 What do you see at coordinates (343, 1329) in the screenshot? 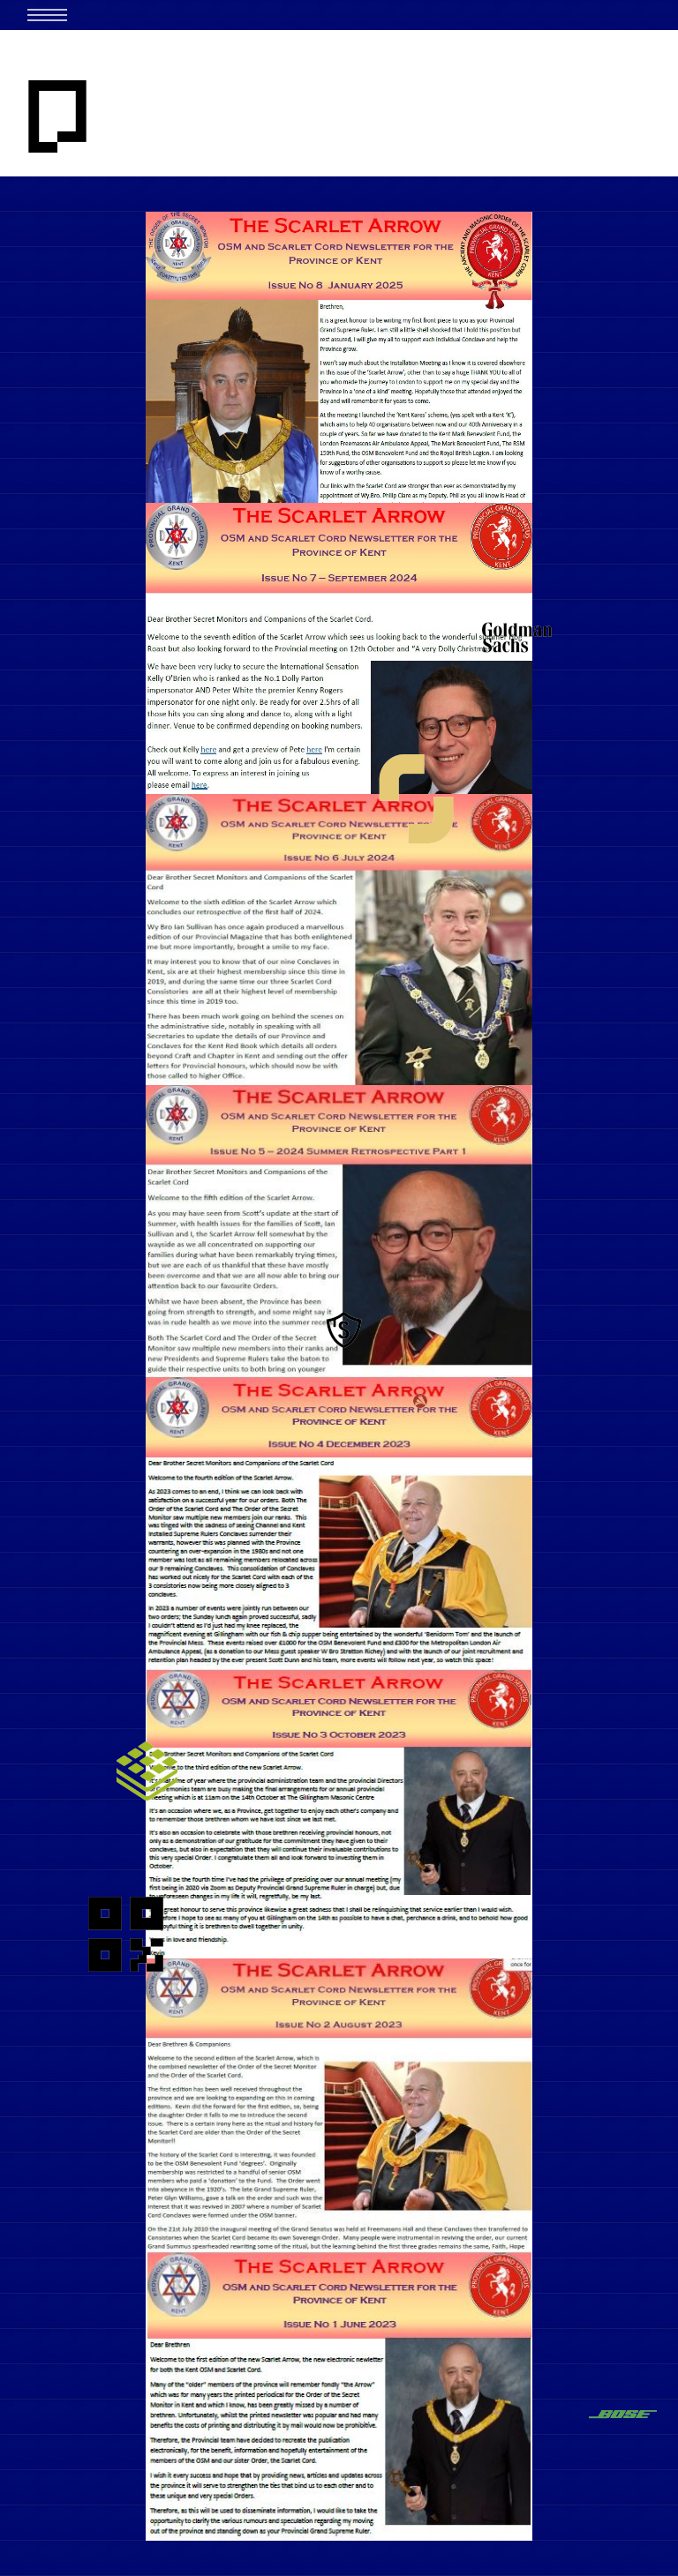
I see `songoda brand logo` at bounding box center [343, 1329].